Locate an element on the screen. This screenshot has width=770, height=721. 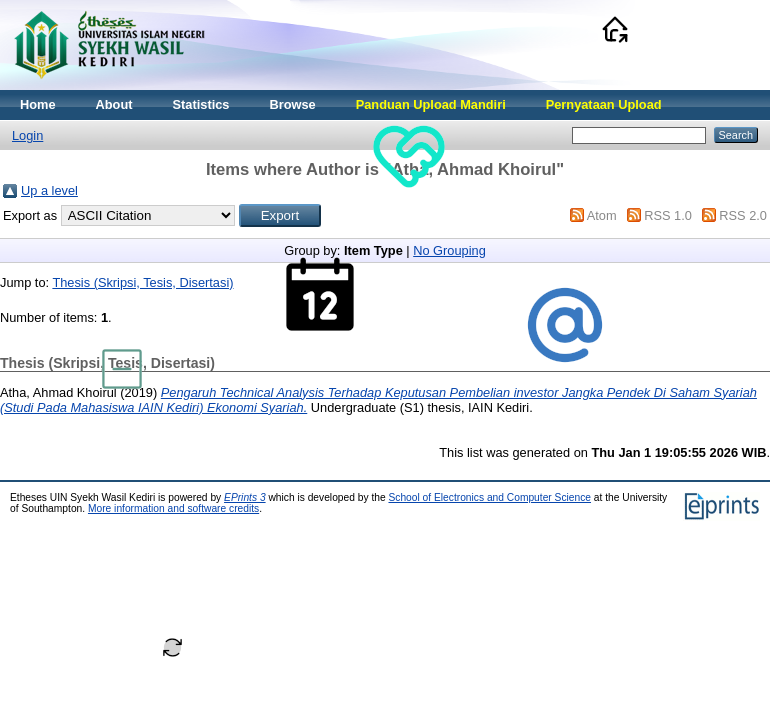
enter an email address is located at coordinates (565, 325).